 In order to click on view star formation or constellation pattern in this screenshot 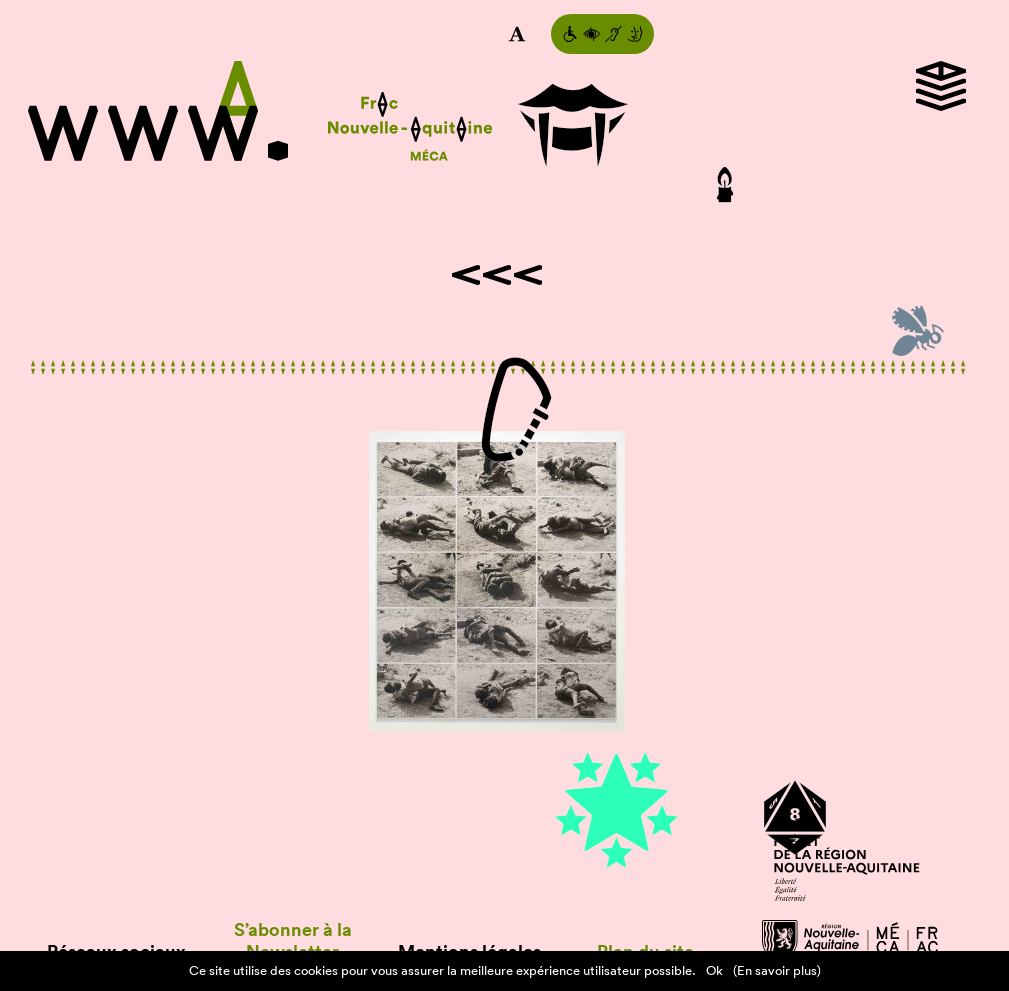, I will do `click(616, 808)`.